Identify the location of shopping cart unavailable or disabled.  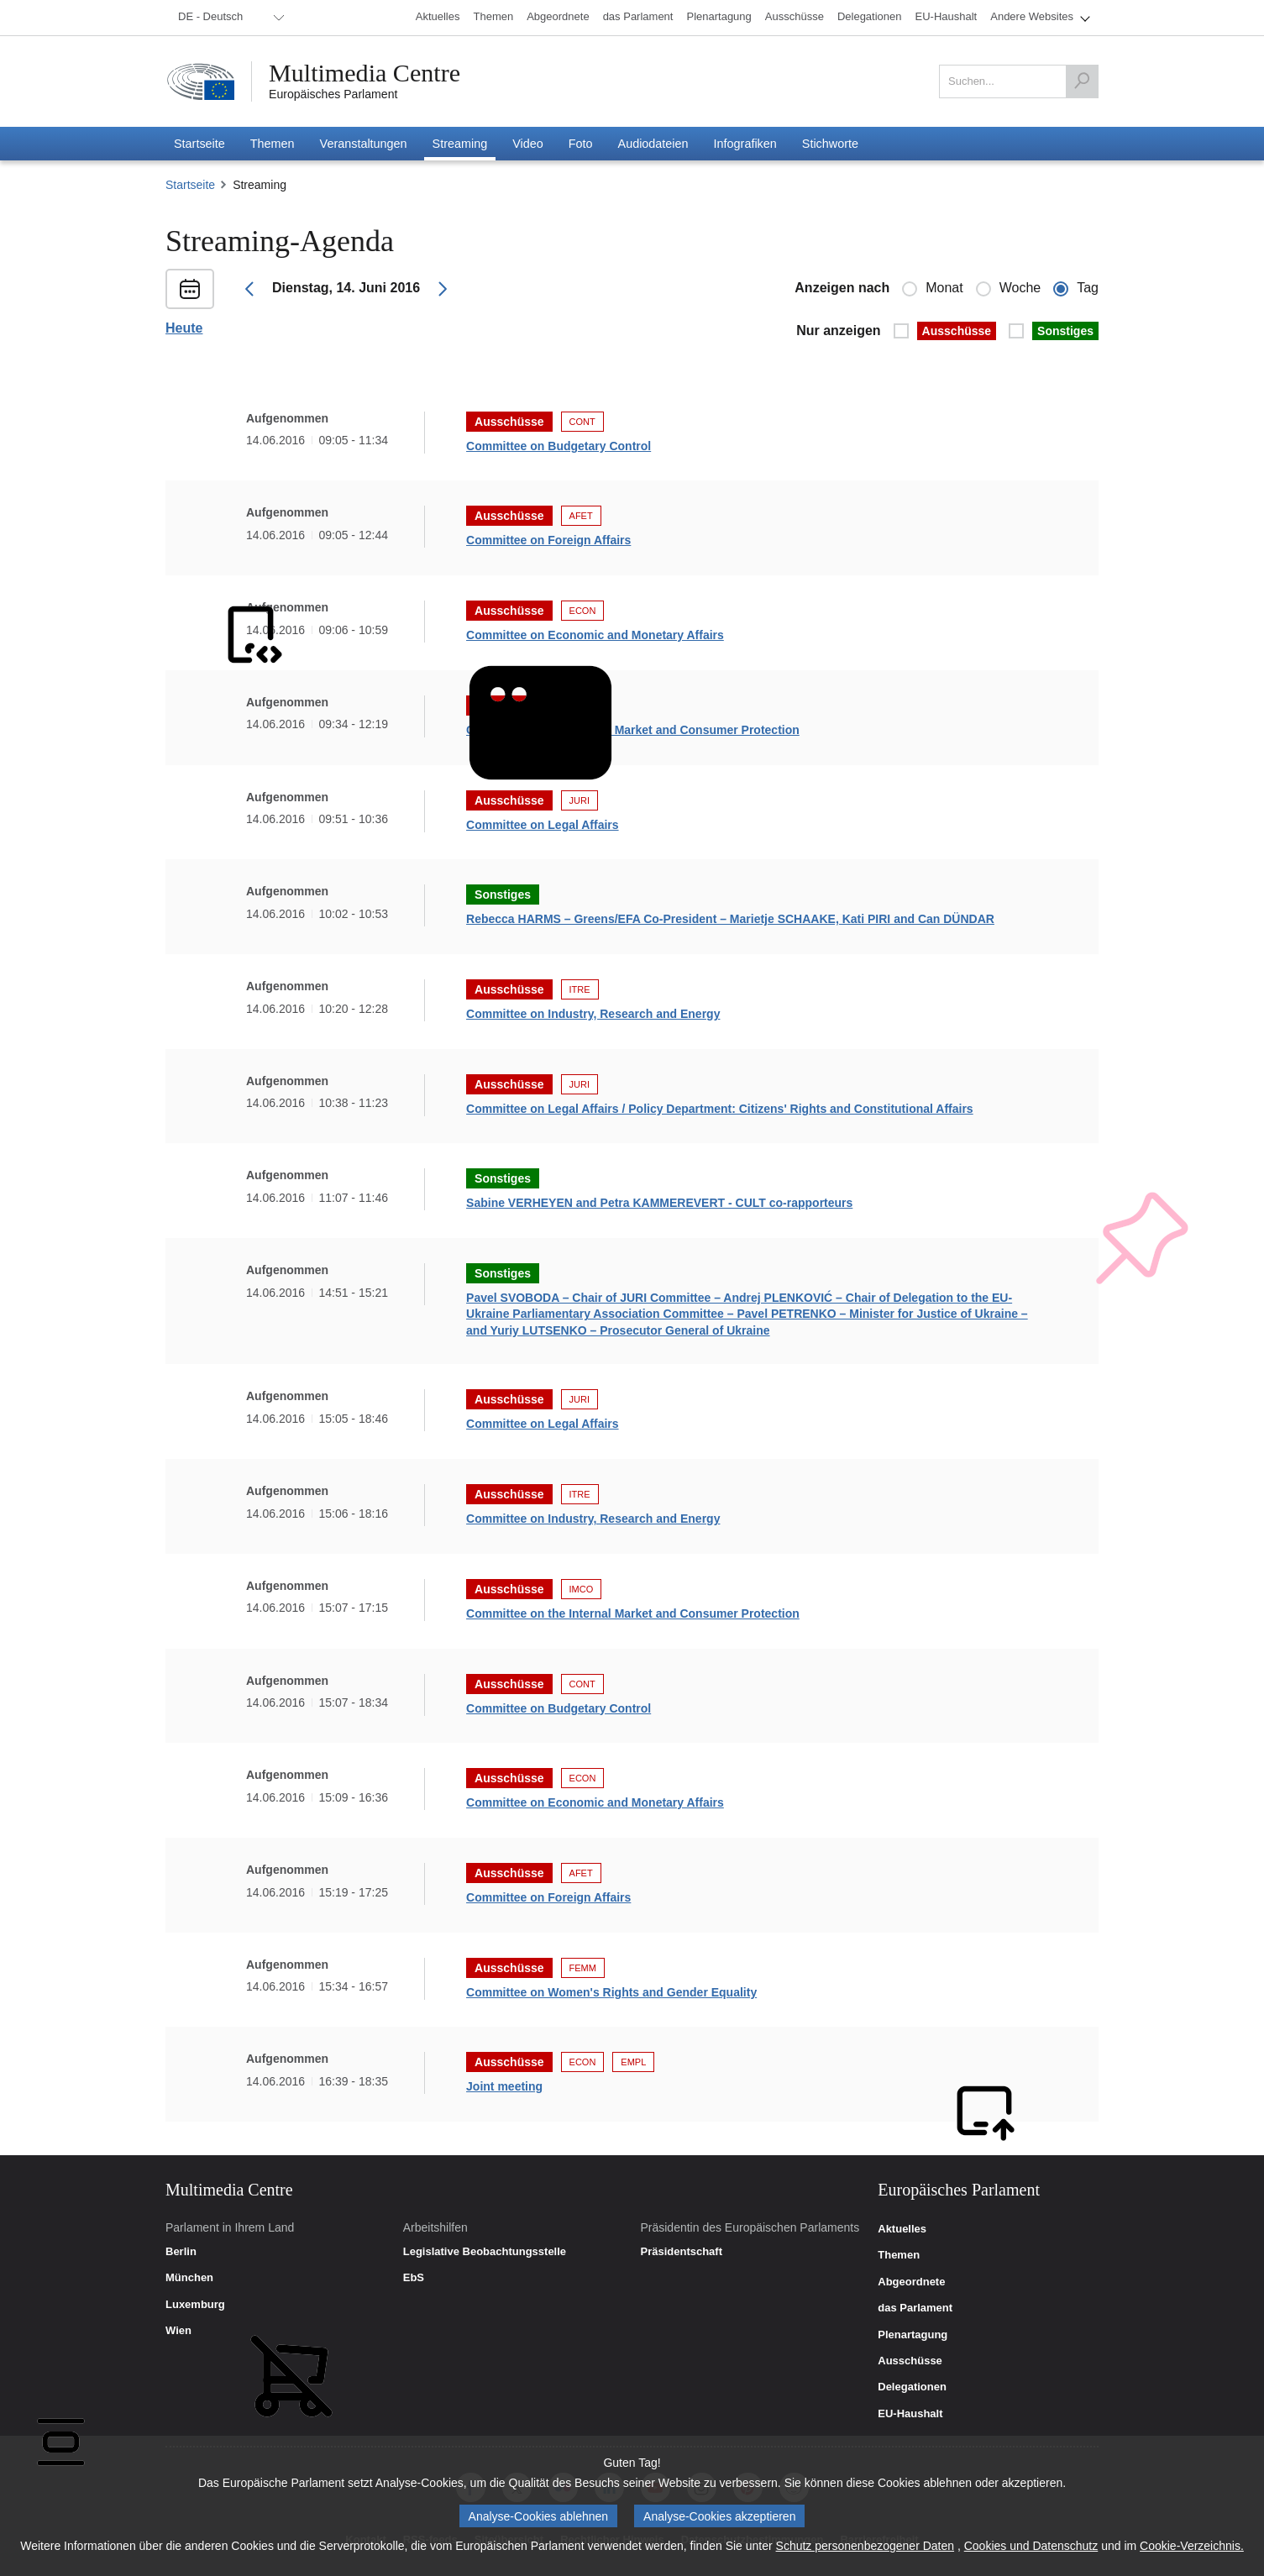
(291, 2376).